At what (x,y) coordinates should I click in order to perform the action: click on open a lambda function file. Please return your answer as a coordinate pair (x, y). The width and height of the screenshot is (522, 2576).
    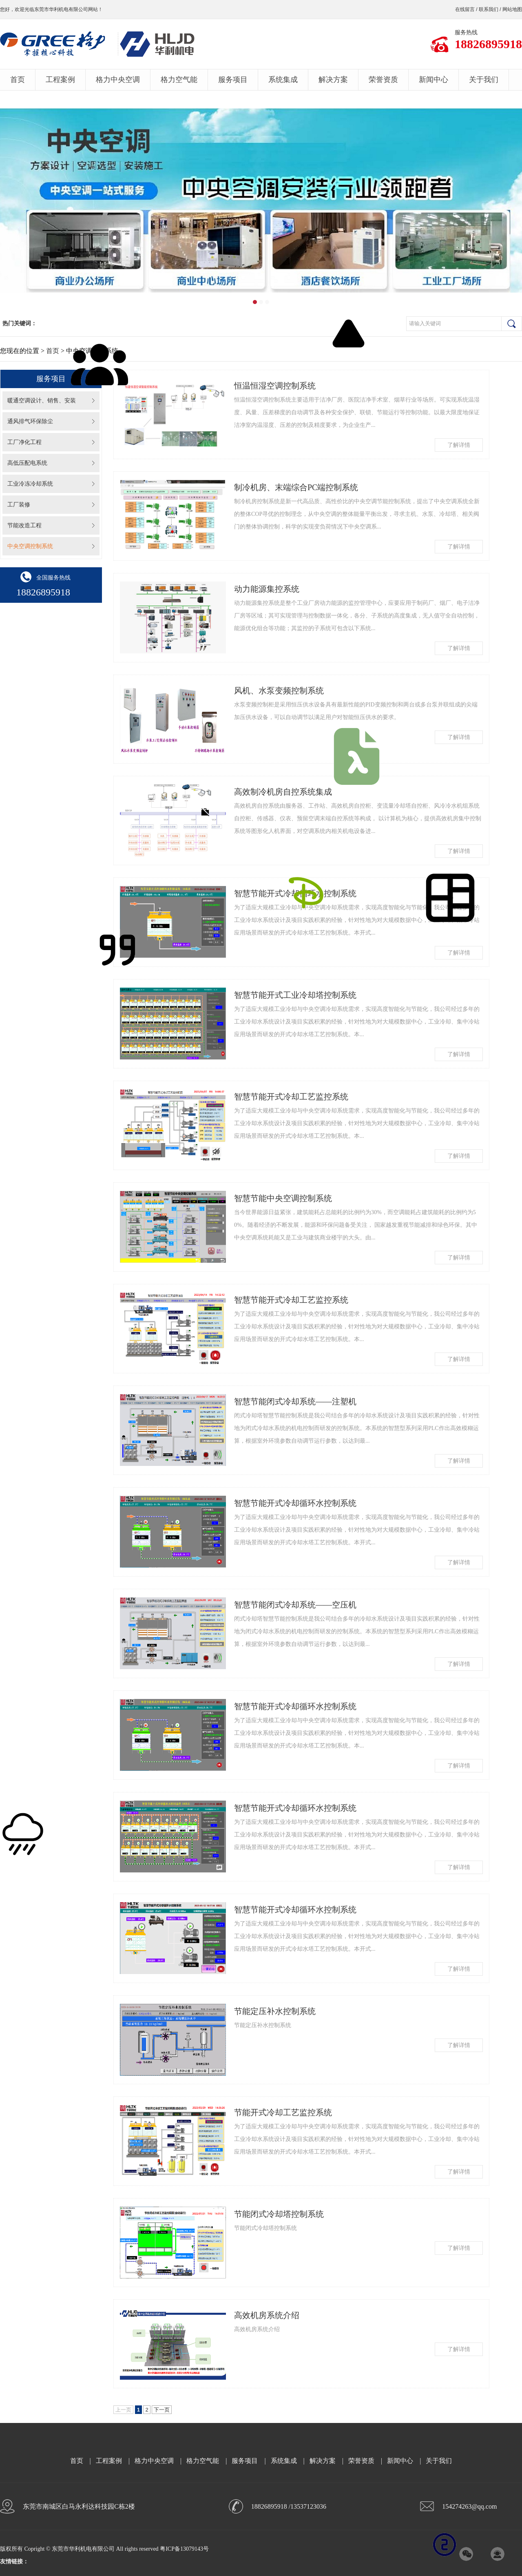
    Looking at the image, I should click on (356, 756).